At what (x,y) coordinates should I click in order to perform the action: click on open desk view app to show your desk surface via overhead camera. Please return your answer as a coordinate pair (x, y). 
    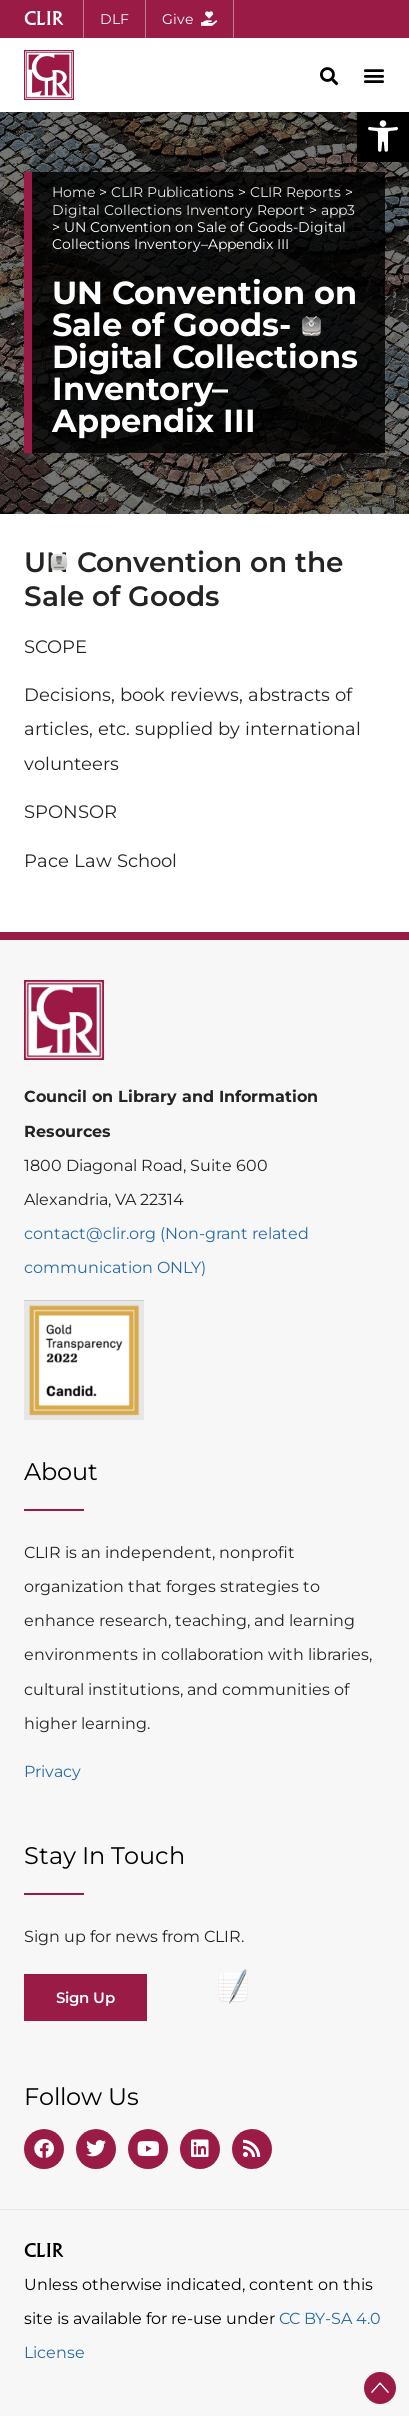
    Looking at the image, I should click on (59, 562).